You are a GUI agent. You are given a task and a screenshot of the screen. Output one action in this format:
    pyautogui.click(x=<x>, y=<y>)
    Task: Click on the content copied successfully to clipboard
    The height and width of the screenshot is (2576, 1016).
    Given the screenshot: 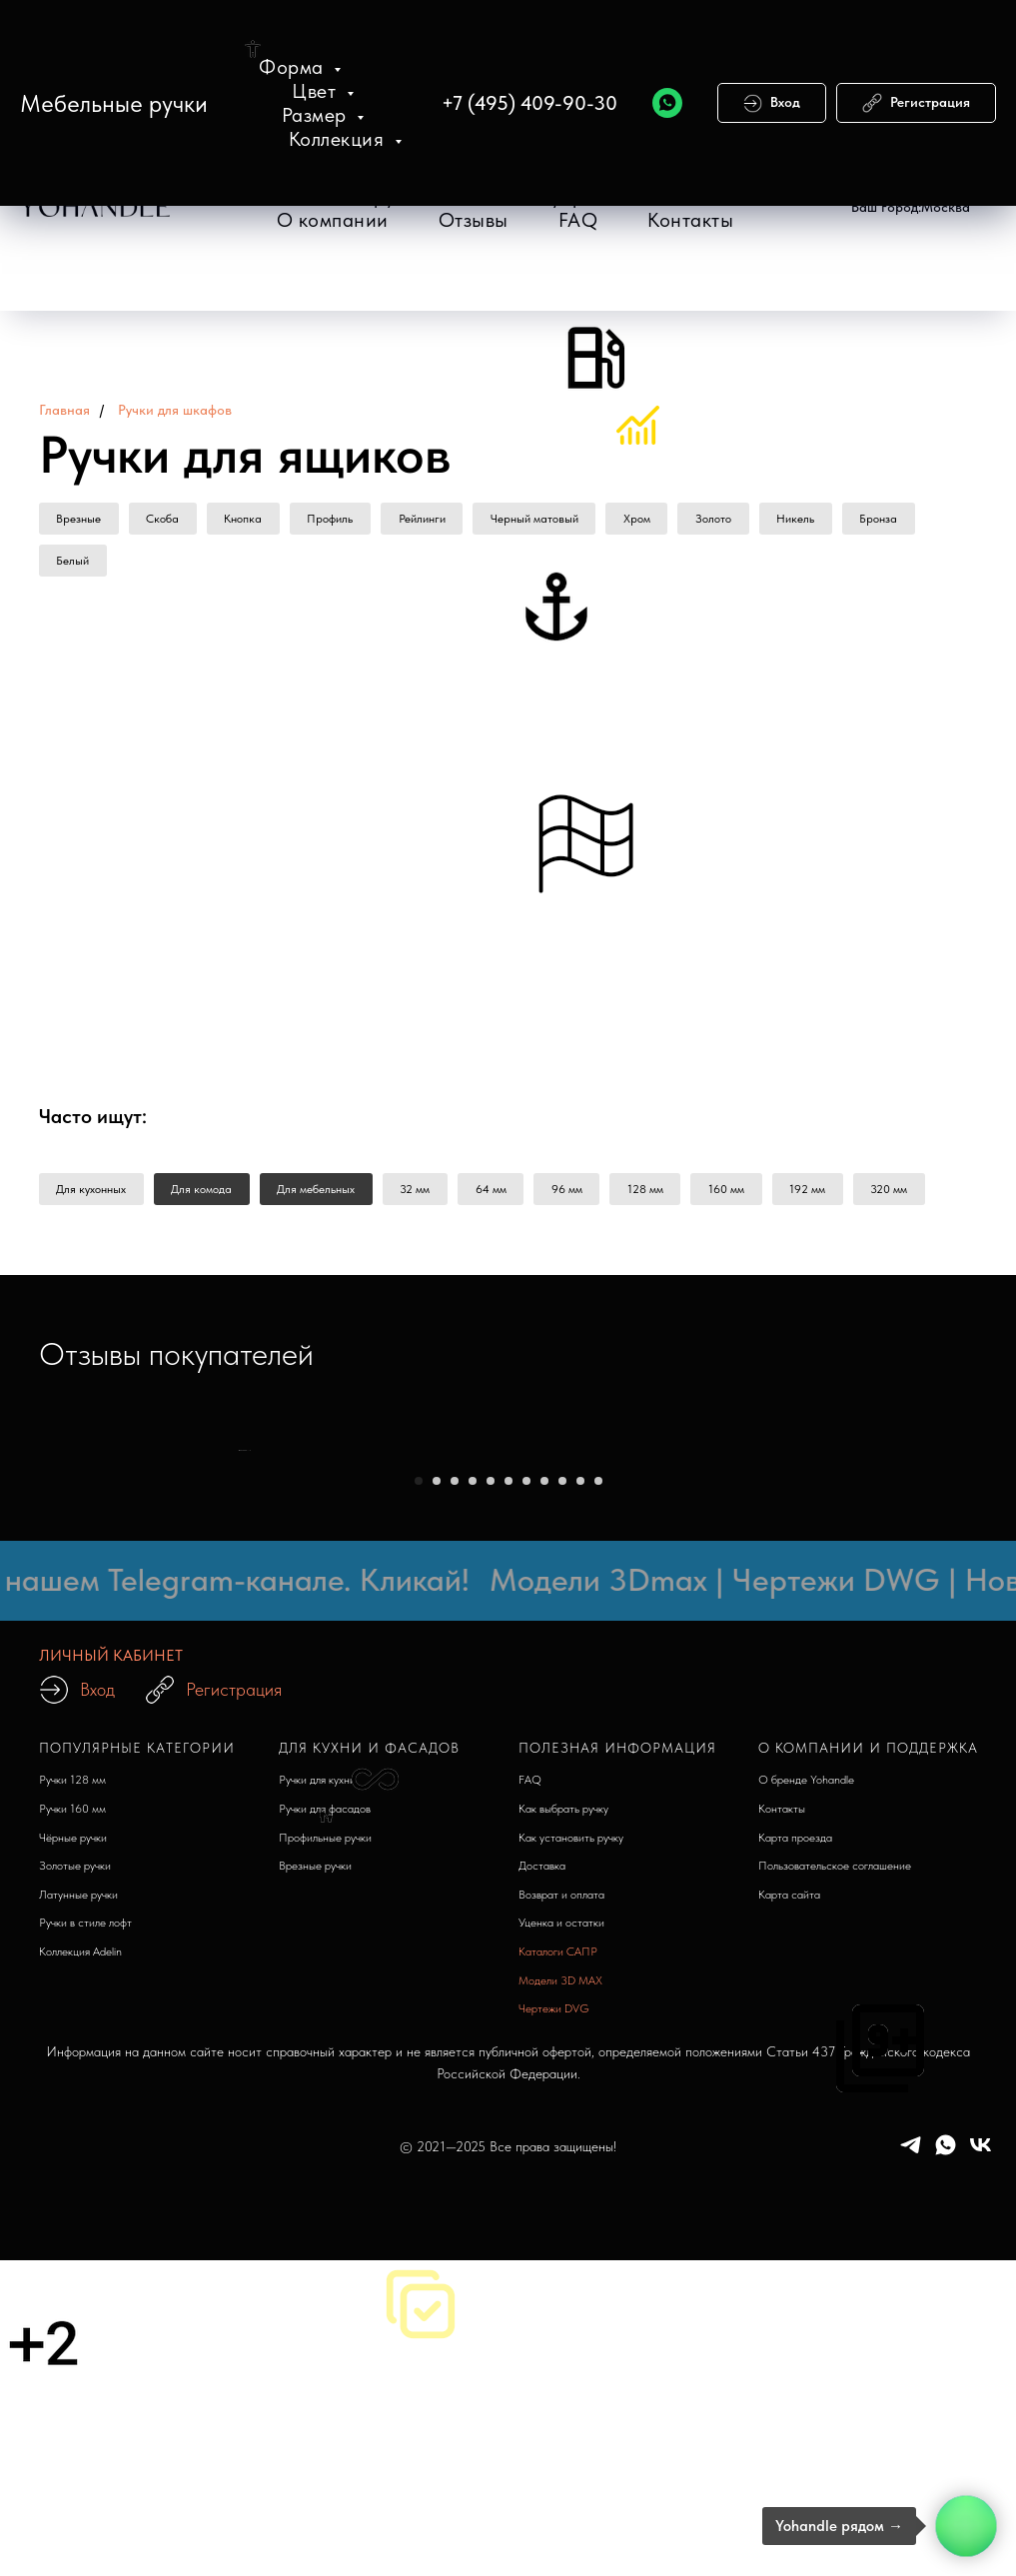 What is the action you would take?
    pyautogui.click(x=421, y=2304)
    